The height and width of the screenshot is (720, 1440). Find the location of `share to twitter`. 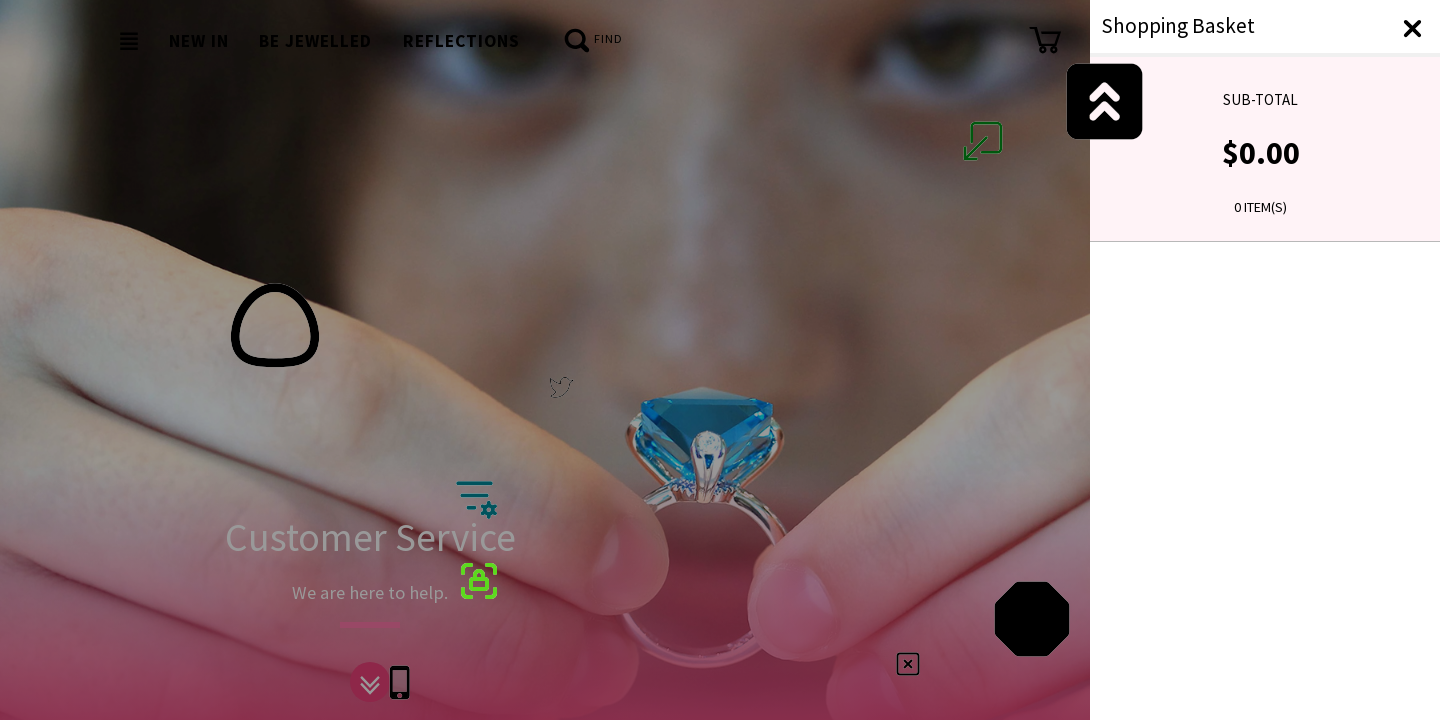

share to twitter is located at coordinates (560, 386).